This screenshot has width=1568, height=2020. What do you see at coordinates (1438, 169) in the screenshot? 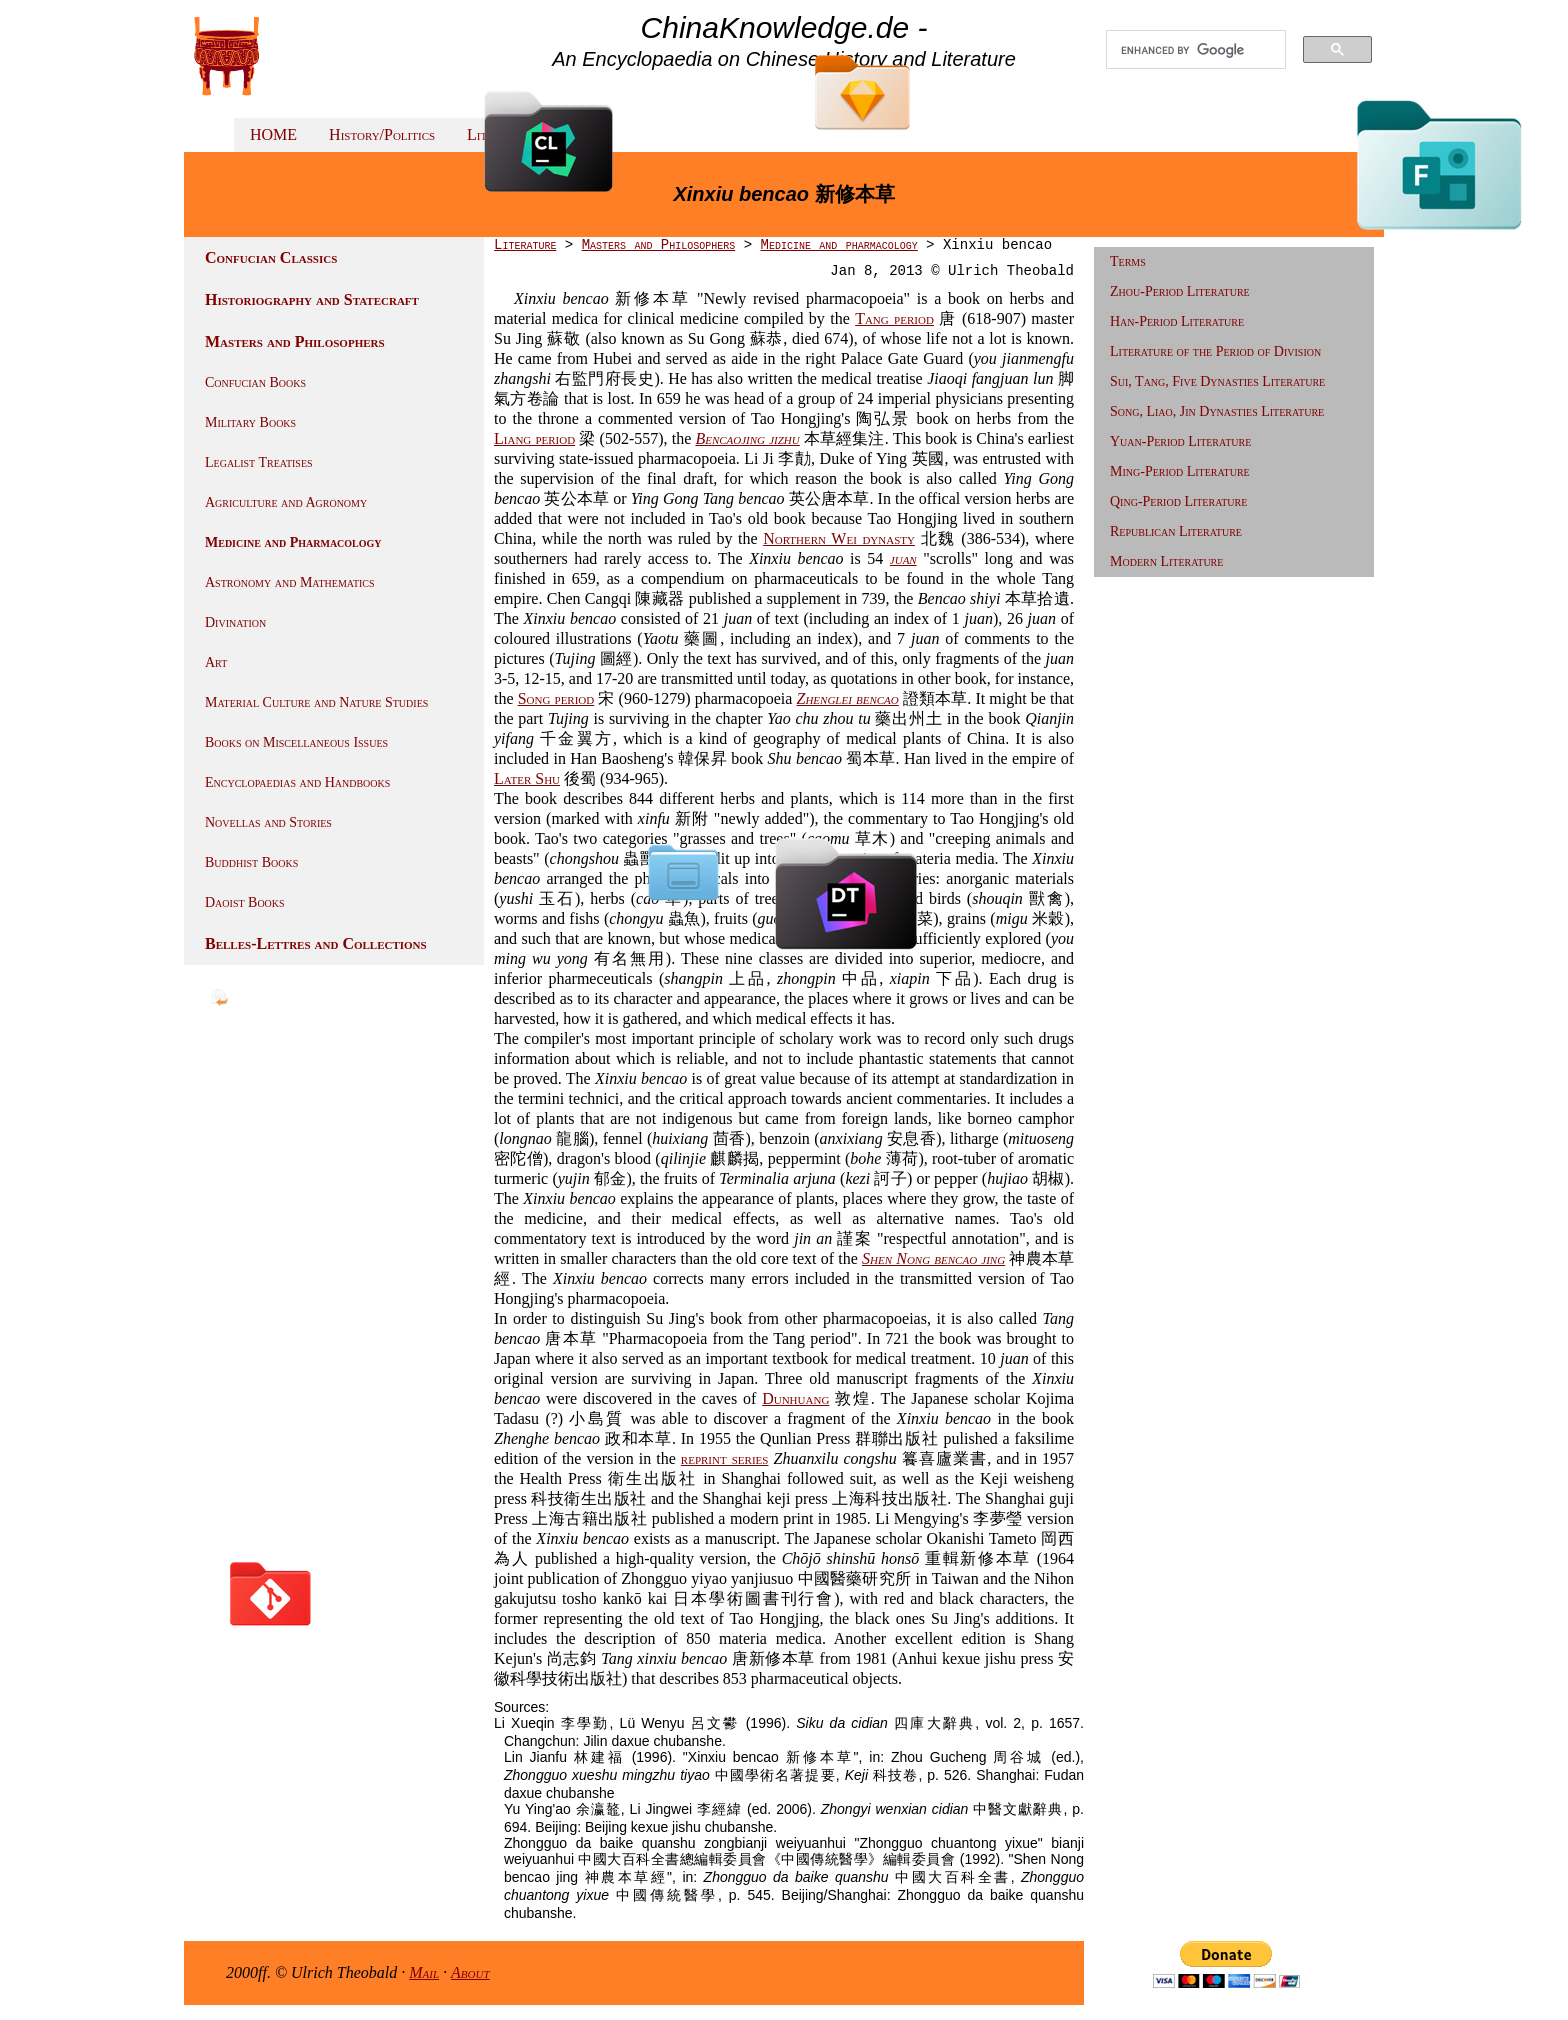
I see `folder containing Microsoft Forms files` at bounding box center [1438, 169].